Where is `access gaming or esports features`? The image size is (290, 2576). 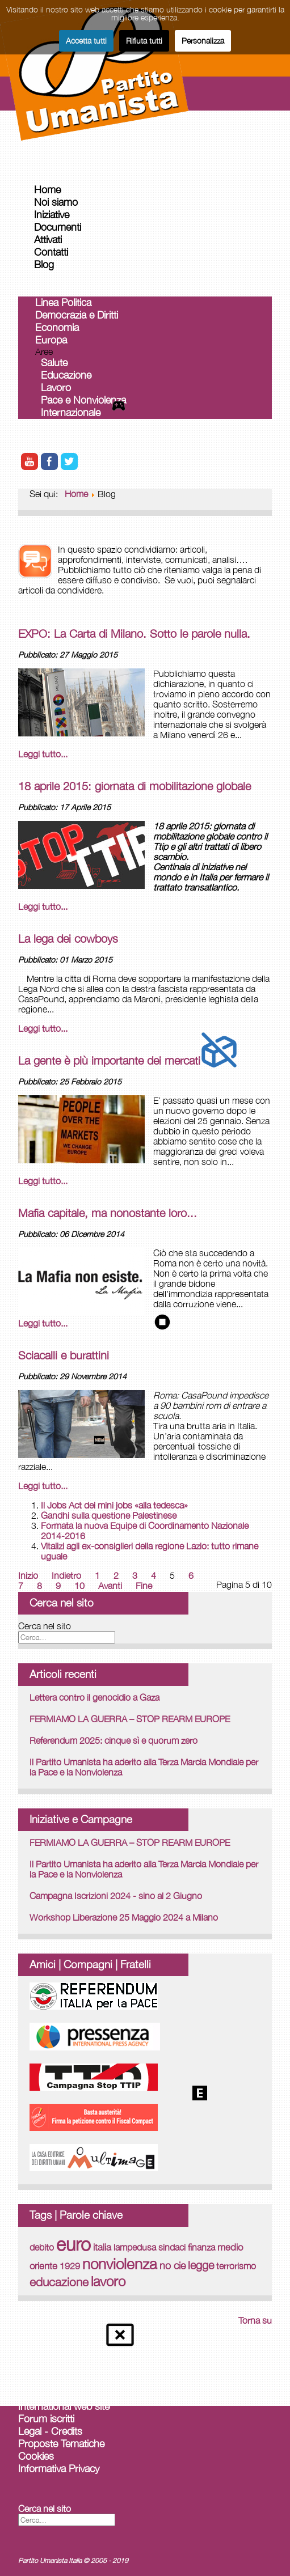 access gaming or esports features is located at coordinates (119, 406).